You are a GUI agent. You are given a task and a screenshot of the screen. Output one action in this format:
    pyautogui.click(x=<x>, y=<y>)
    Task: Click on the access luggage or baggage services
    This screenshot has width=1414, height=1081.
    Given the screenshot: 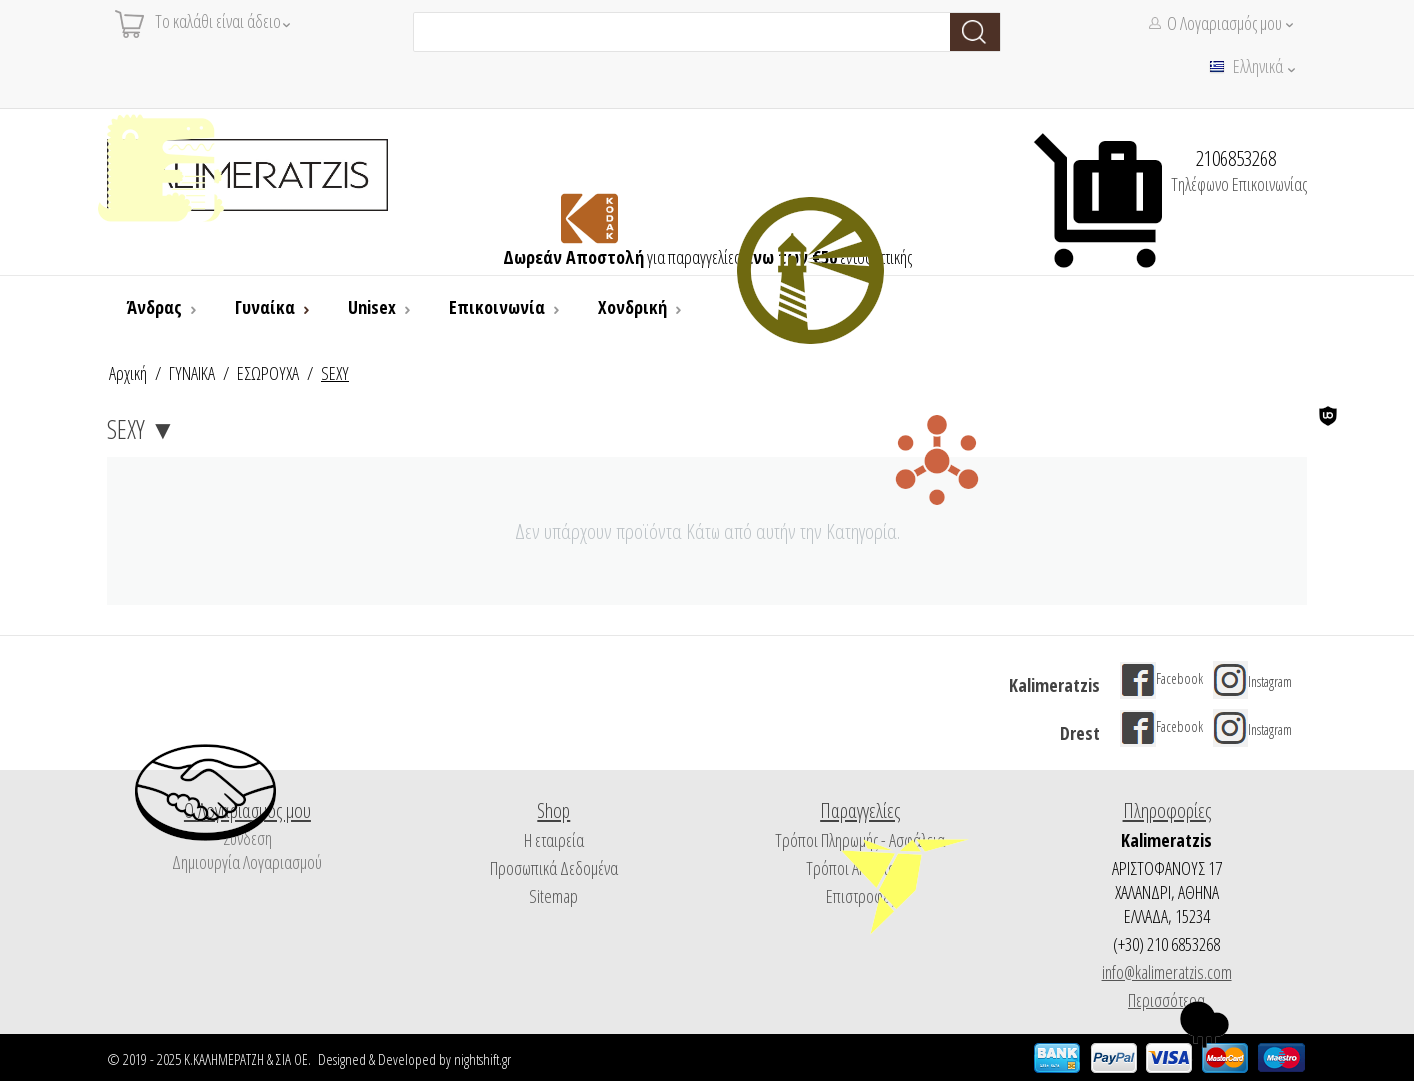 What is the action you would take?
    pyautogui.click(x=1105, y=198)
    